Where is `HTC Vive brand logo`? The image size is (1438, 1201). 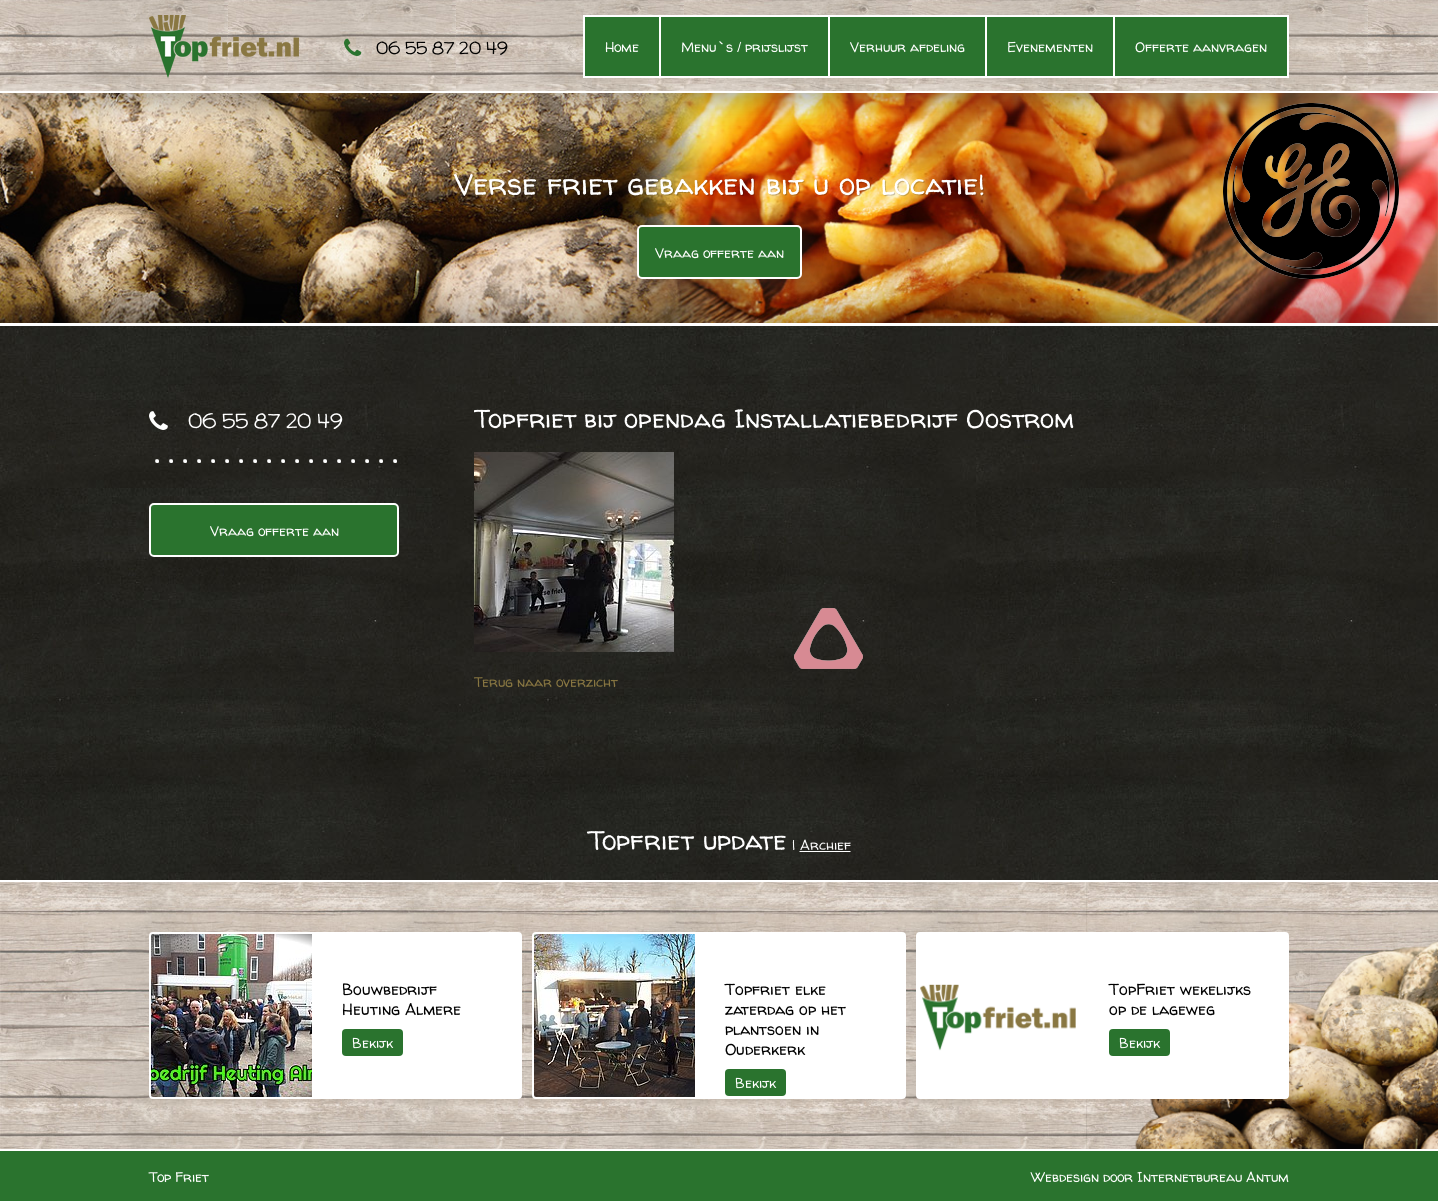 HTC Vive brand logo is located at coordinates (828, 638).